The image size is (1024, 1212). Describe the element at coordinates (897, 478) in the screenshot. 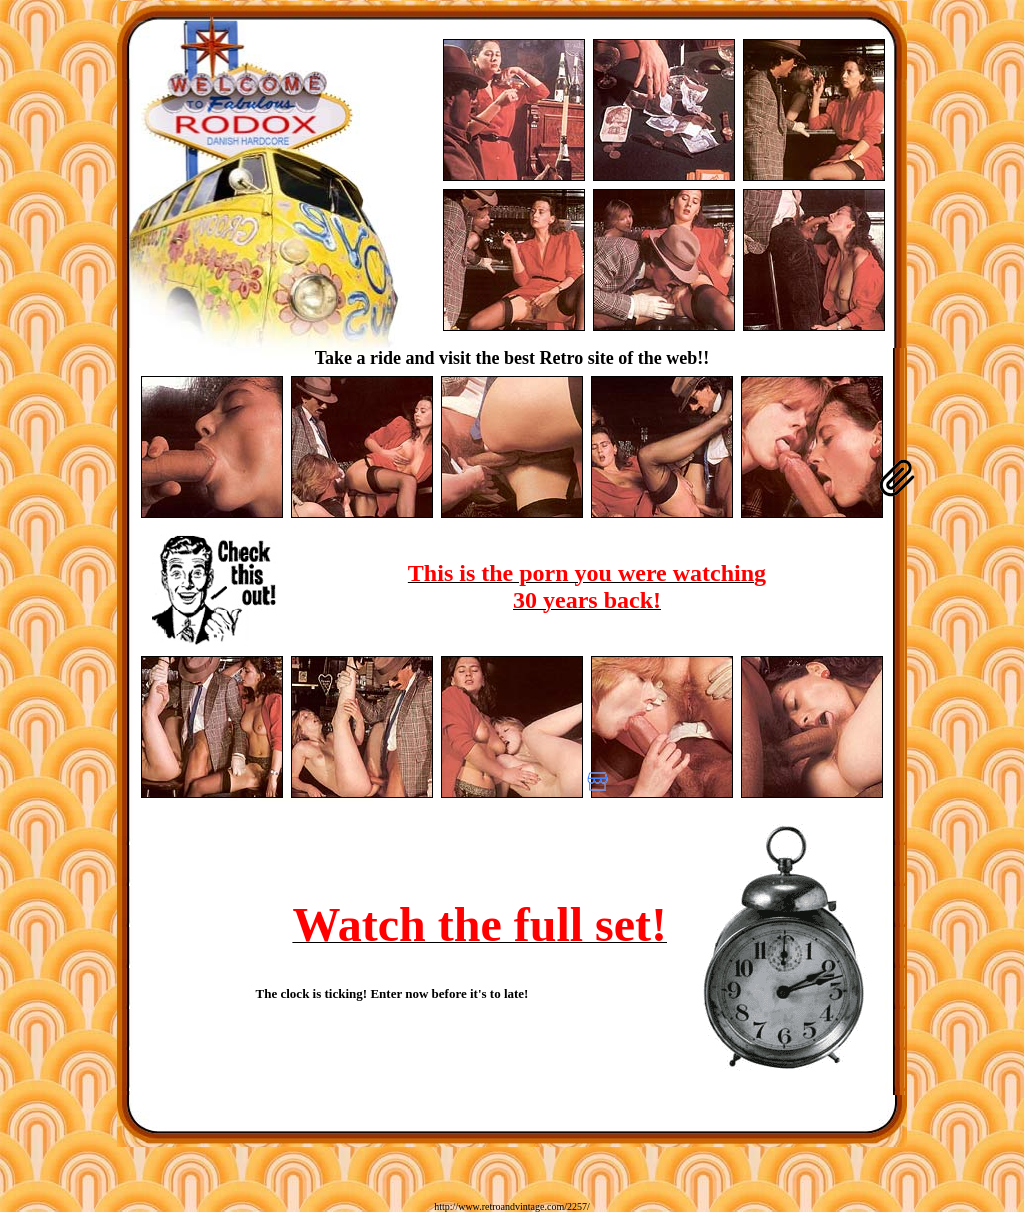

I see `attach a file to your message` at that location.